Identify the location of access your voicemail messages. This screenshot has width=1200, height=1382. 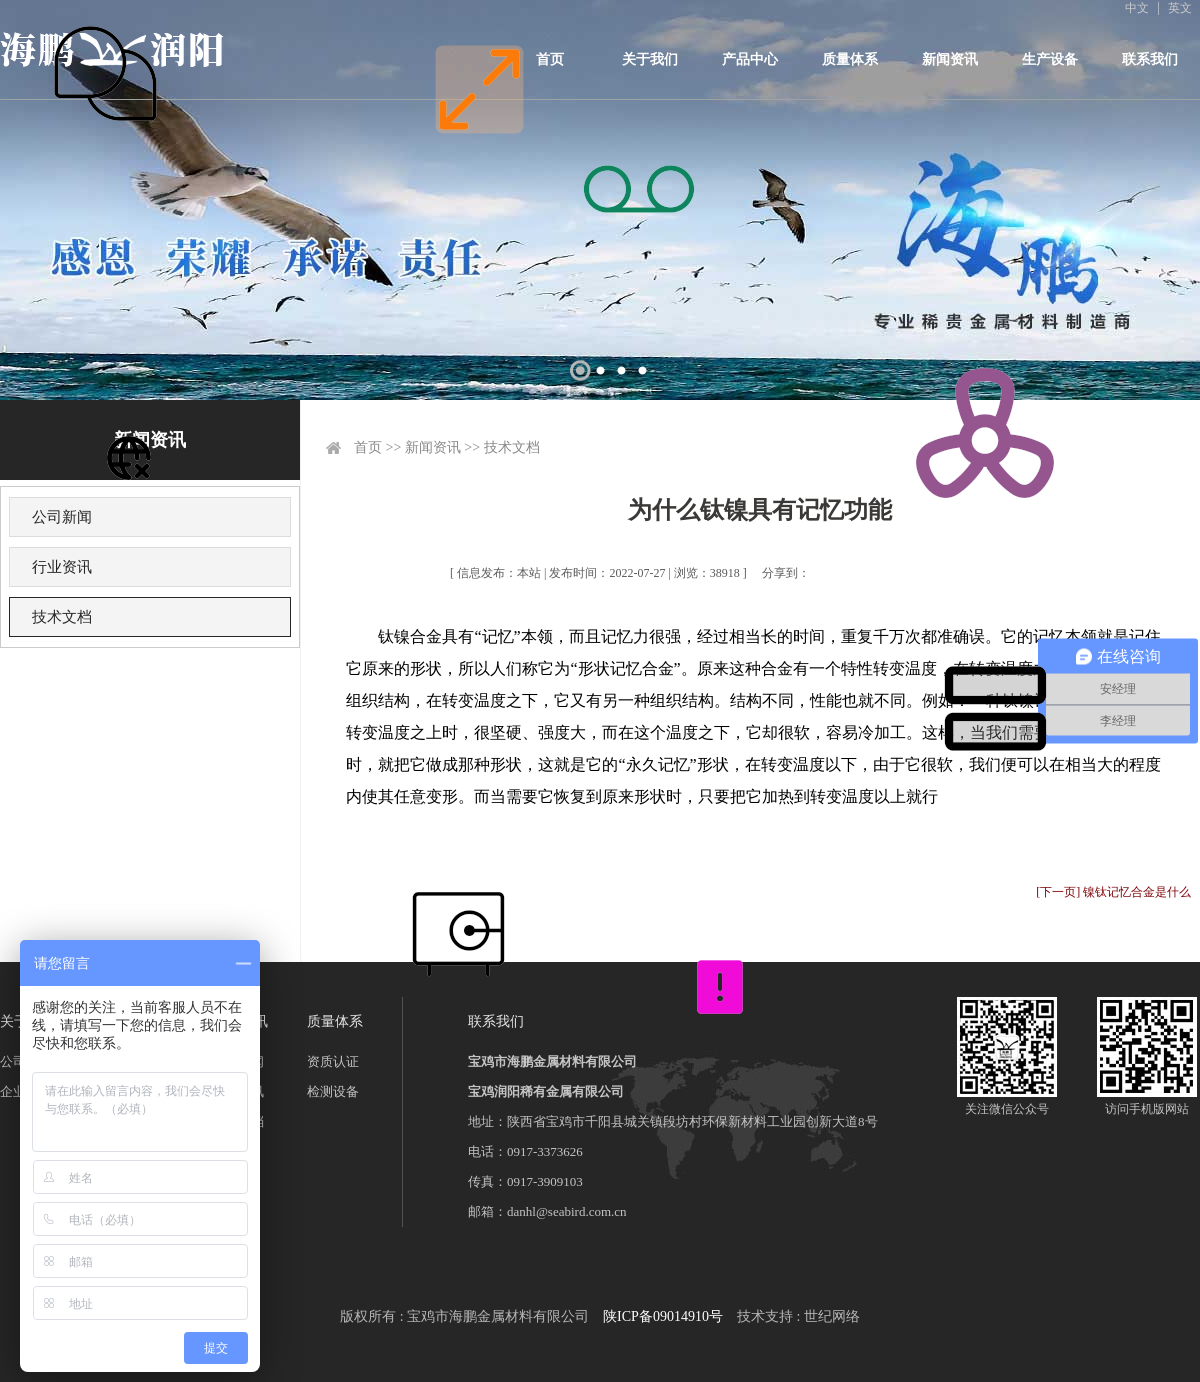
(639, 189).